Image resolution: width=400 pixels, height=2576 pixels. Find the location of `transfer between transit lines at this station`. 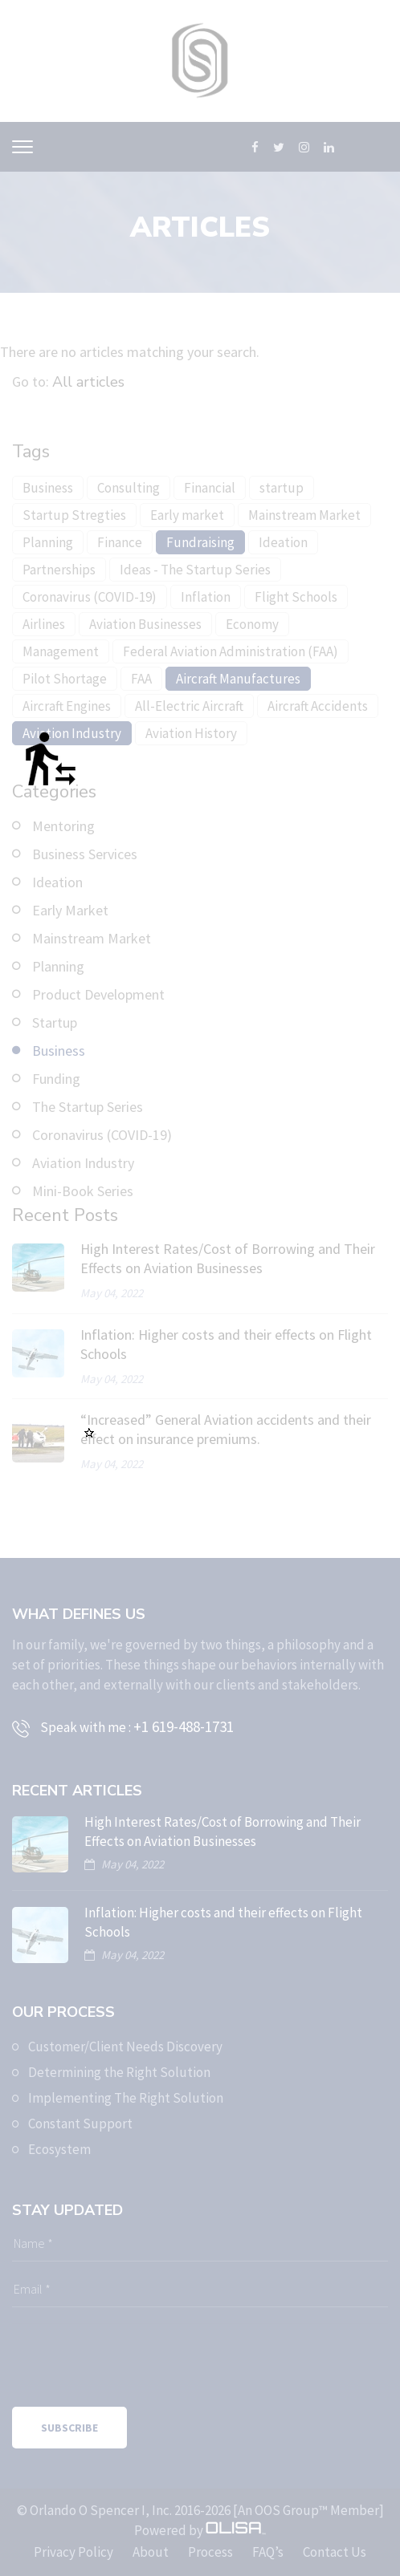

transfer between transit lines at this station is located at coordinates (51, 758).